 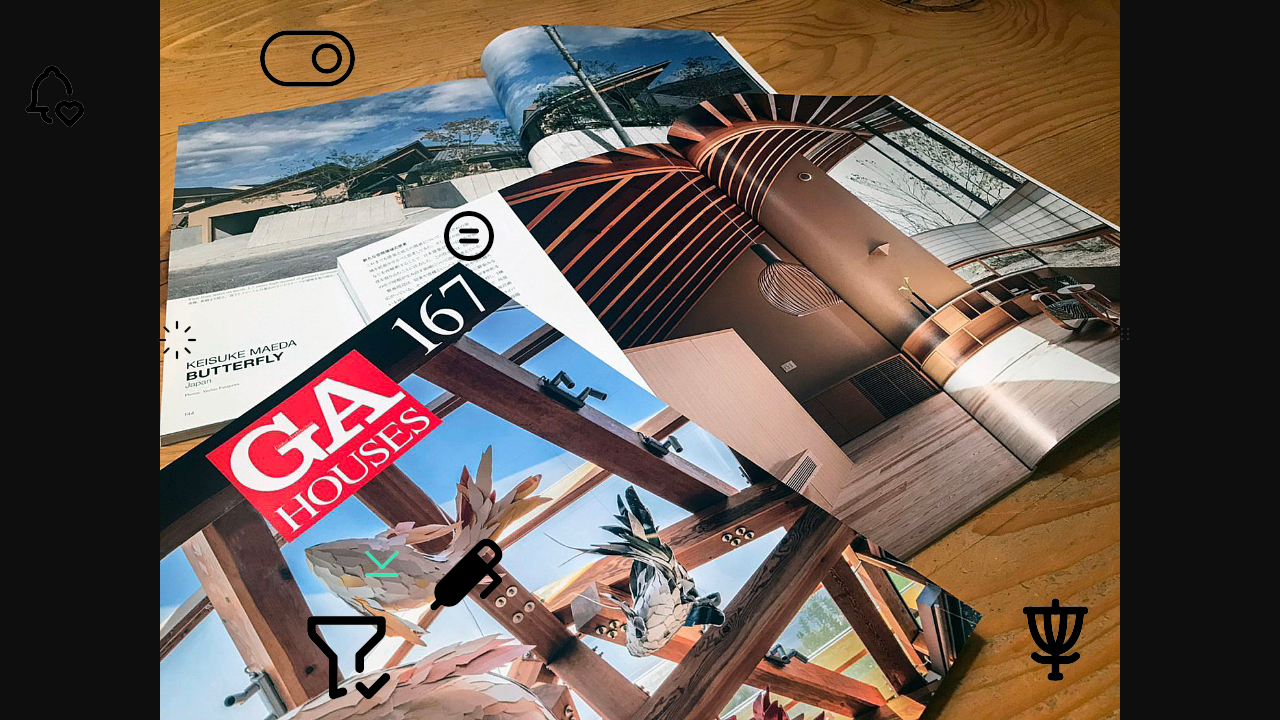 I want to click on loading content in progress, so click(x=177, y=340).